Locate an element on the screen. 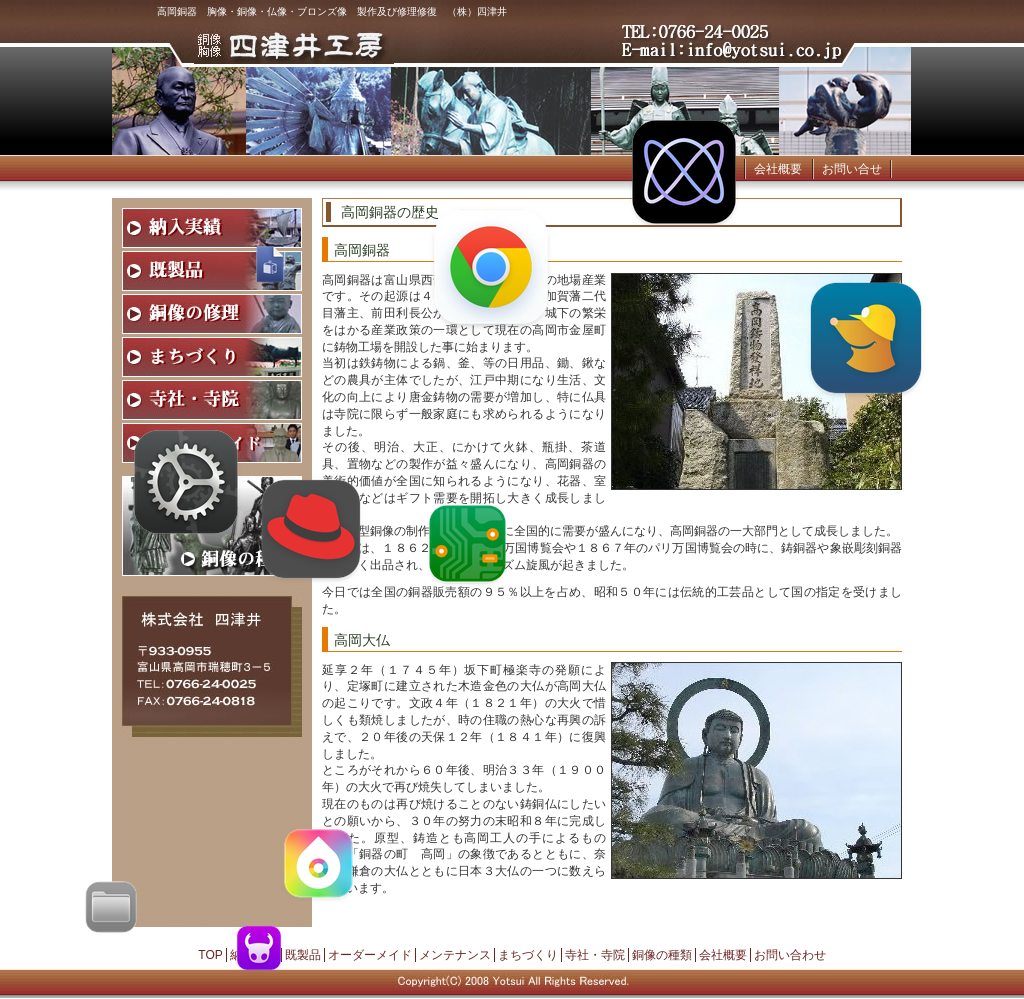  open google chrome browser is located at coordinates (491, 267).